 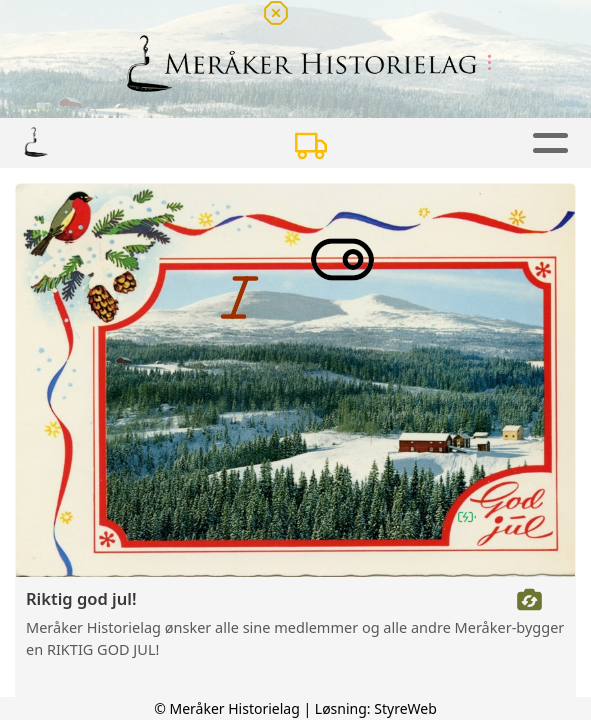 I want to click on toggle switch in the on/enabled position, so click(x=342, y=259).